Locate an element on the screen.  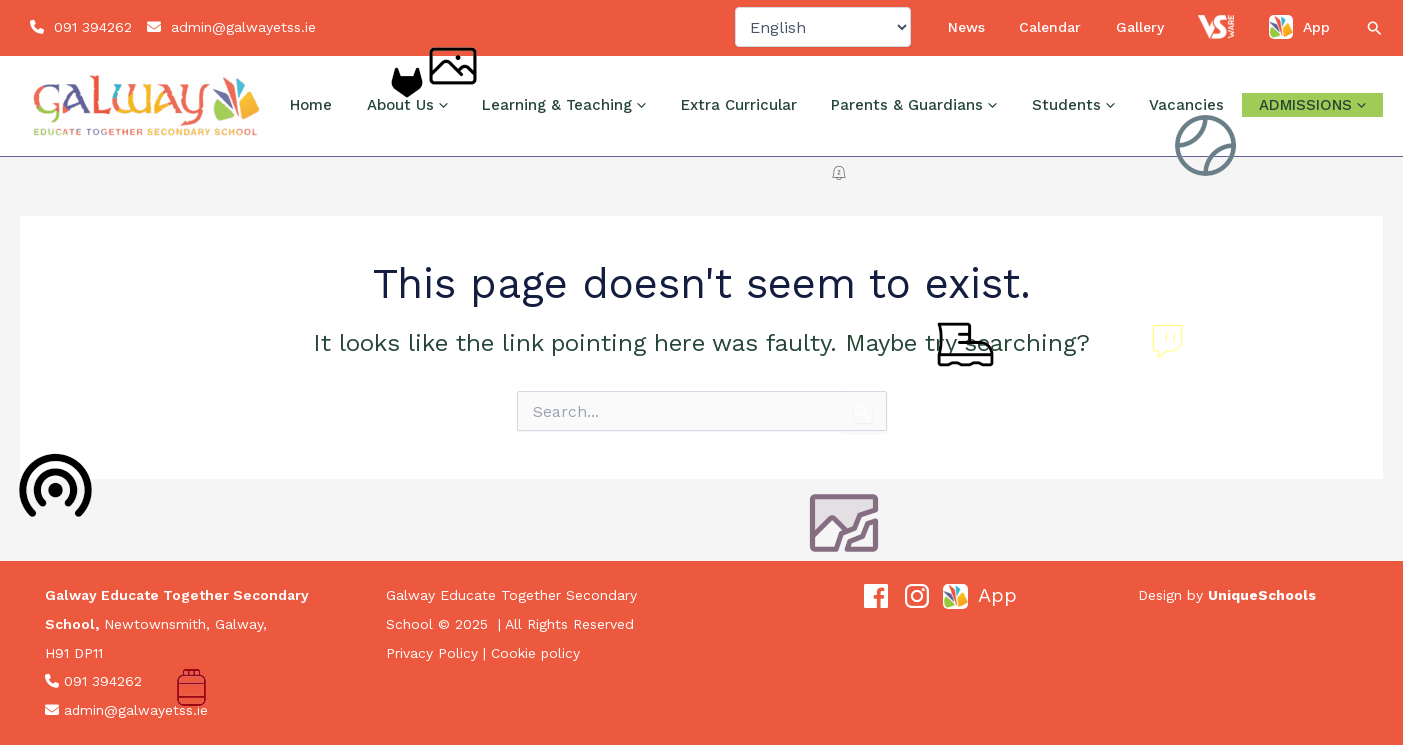
enable sleep or snooze mode for notifications is located at coordinates (839, 173).